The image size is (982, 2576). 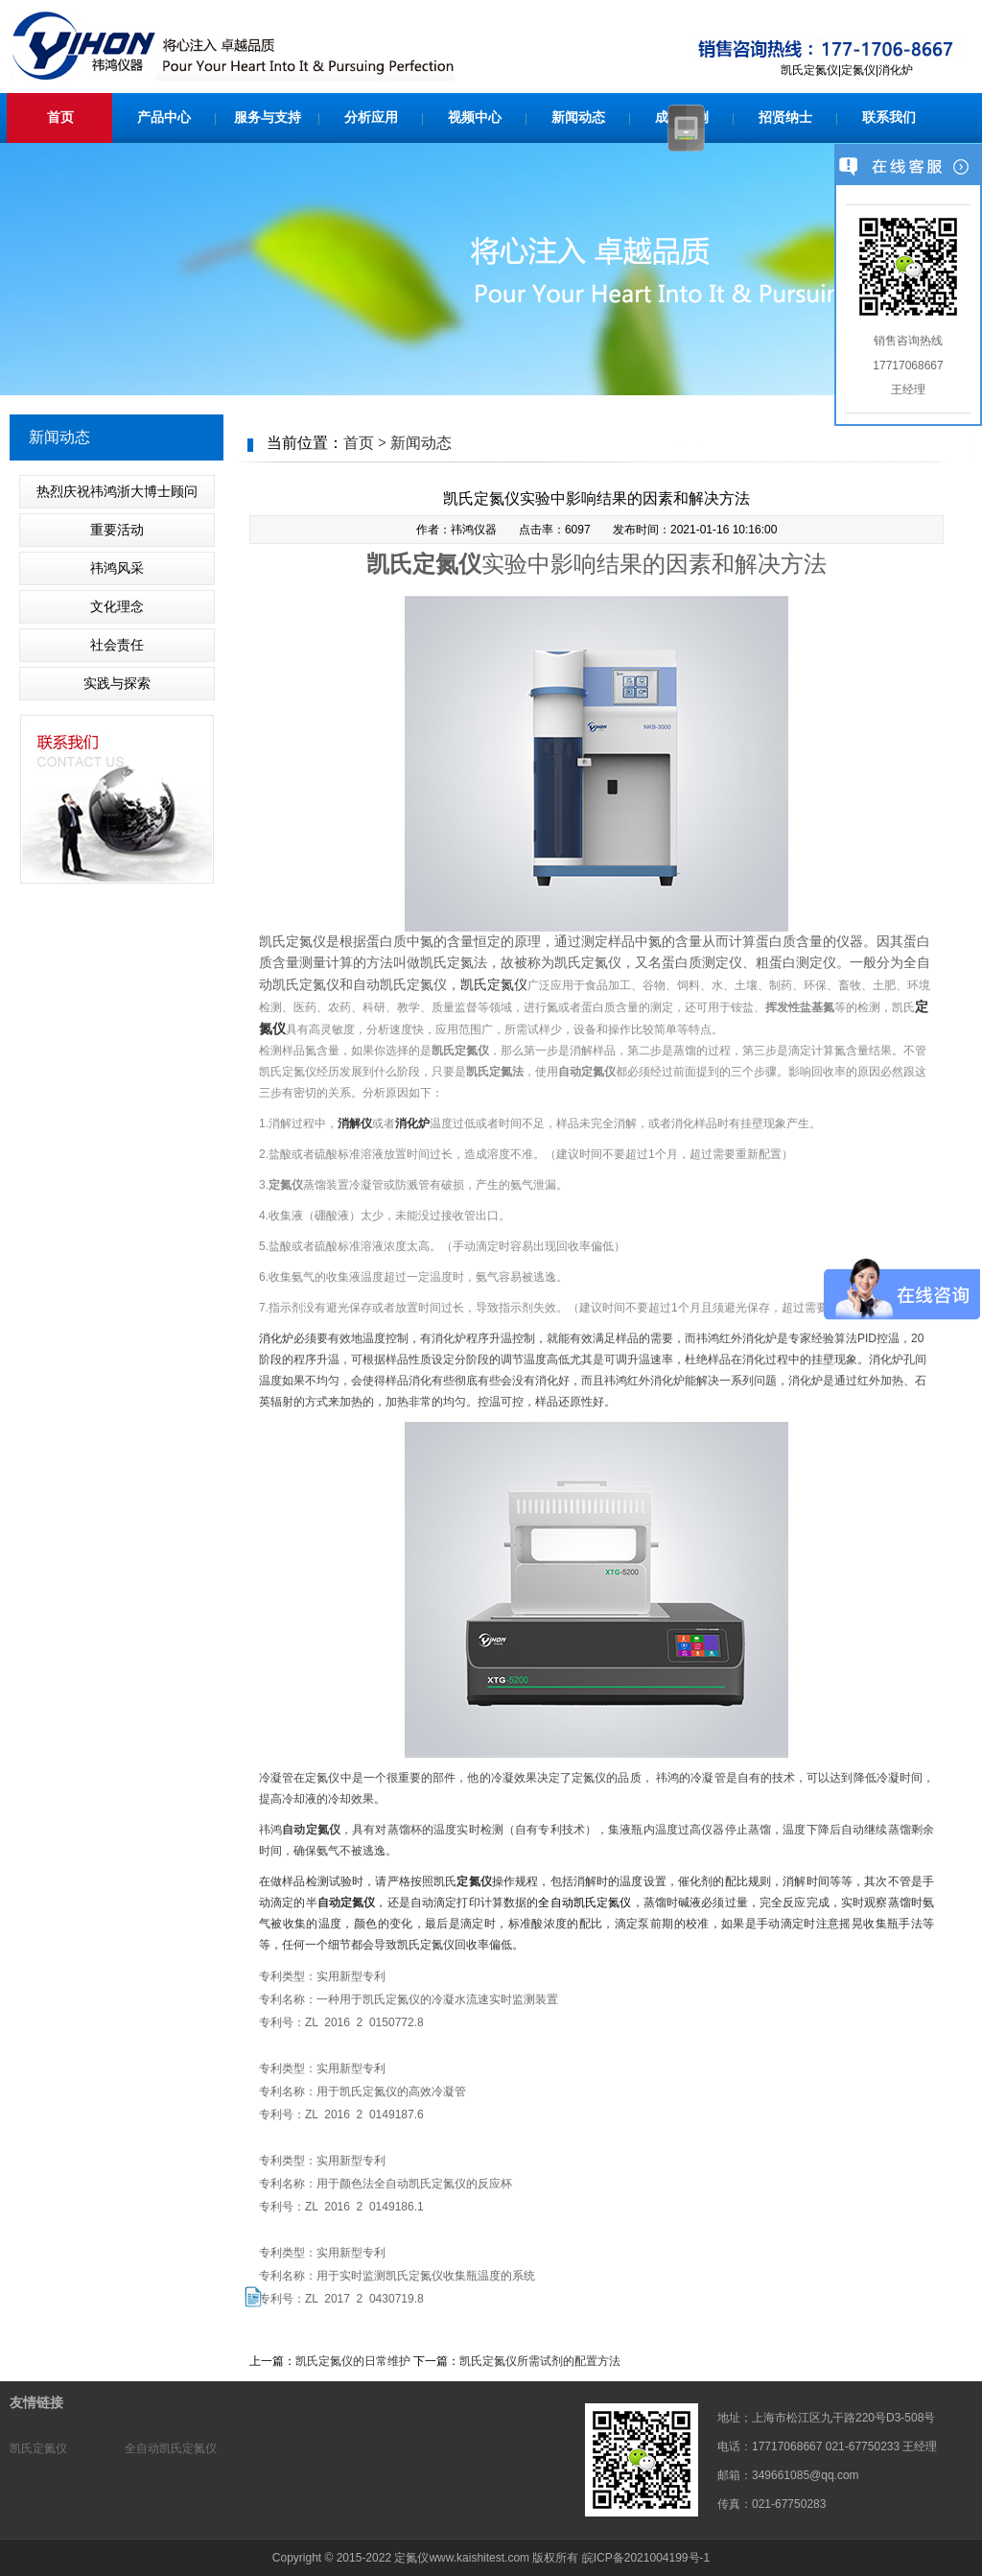 I want to click on open an opendocument text template file, so click(x=253, y=2297).